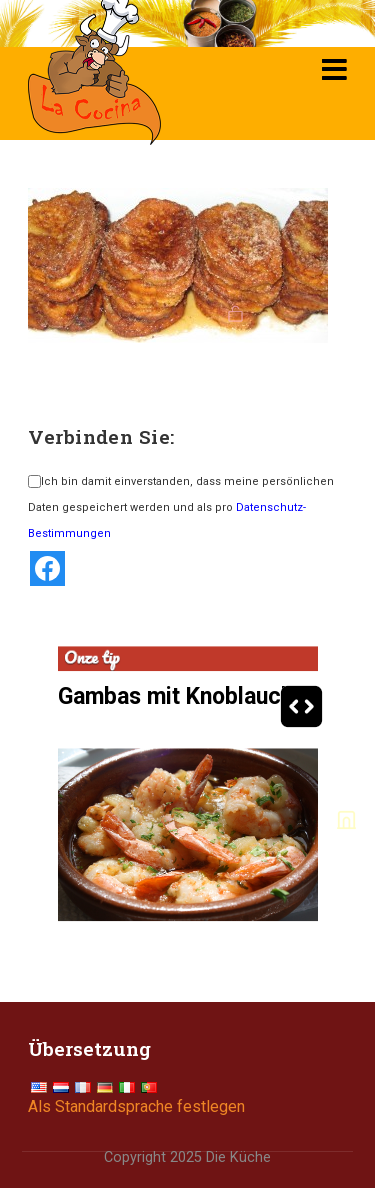 The height and width of the screenshot is (1188, 375). Describe the element at coordinates (301, 706) in the screenshot. I see `view or edit source code` at that location.